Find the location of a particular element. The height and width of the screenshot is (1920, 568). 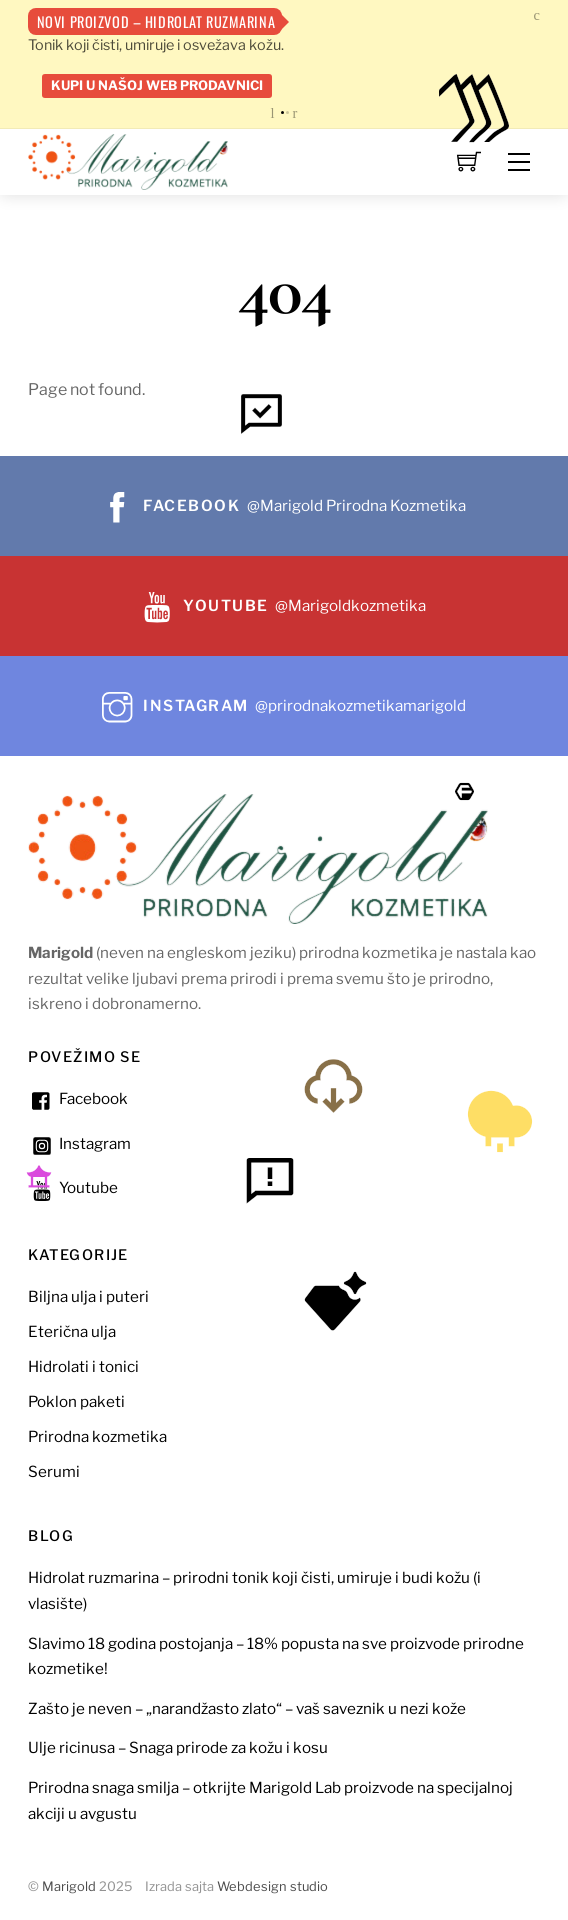

access historical or cultural landmarks is located at coordinates (39, 1177).